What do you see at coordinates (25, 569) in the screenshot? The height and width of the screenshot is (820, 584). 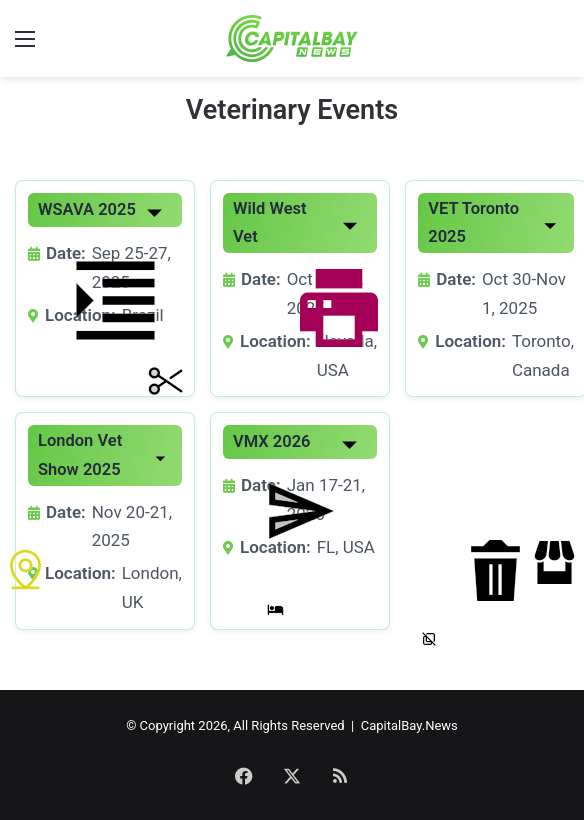 I see `view location on map` at bounding box center [25, 569].